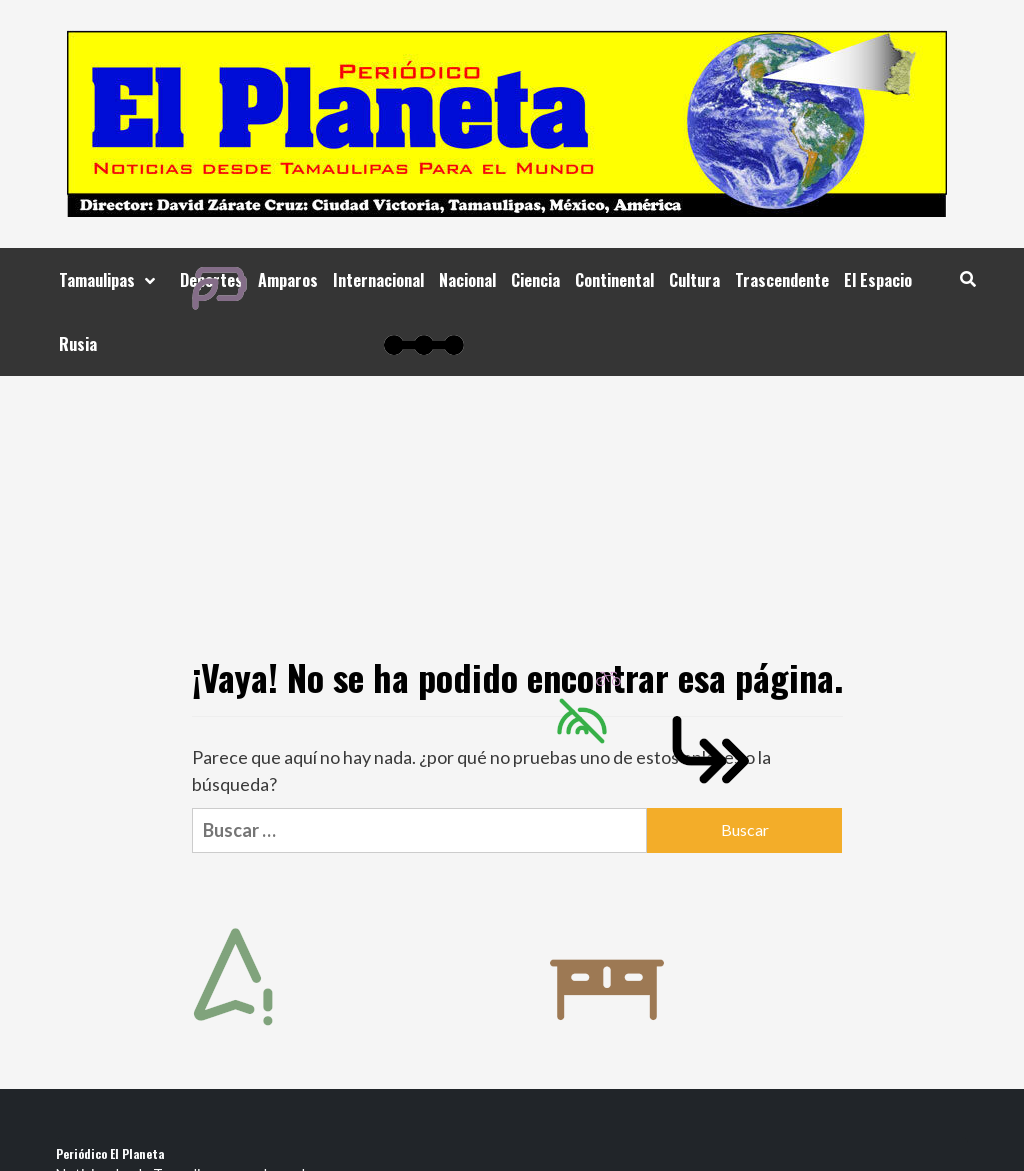  What do you see at coordinates (607, 988) in the screenshot?
I see `access workspace or desk settings` at bounding box center [607, 988].